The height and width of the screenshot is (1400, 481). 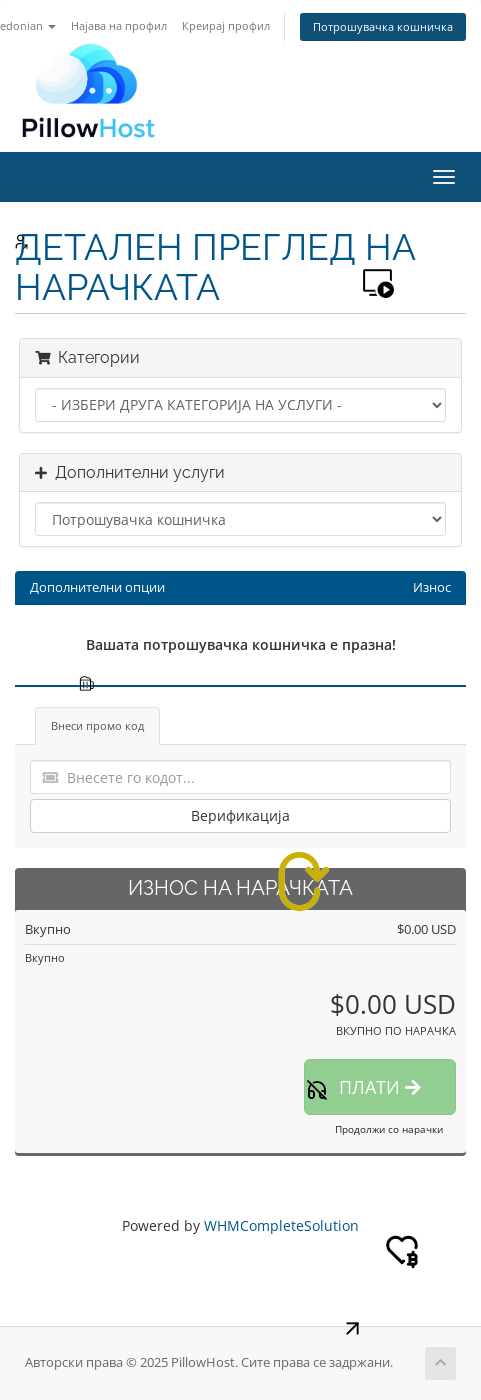 I want to click on share a user profile, so click(x=20, y=241).